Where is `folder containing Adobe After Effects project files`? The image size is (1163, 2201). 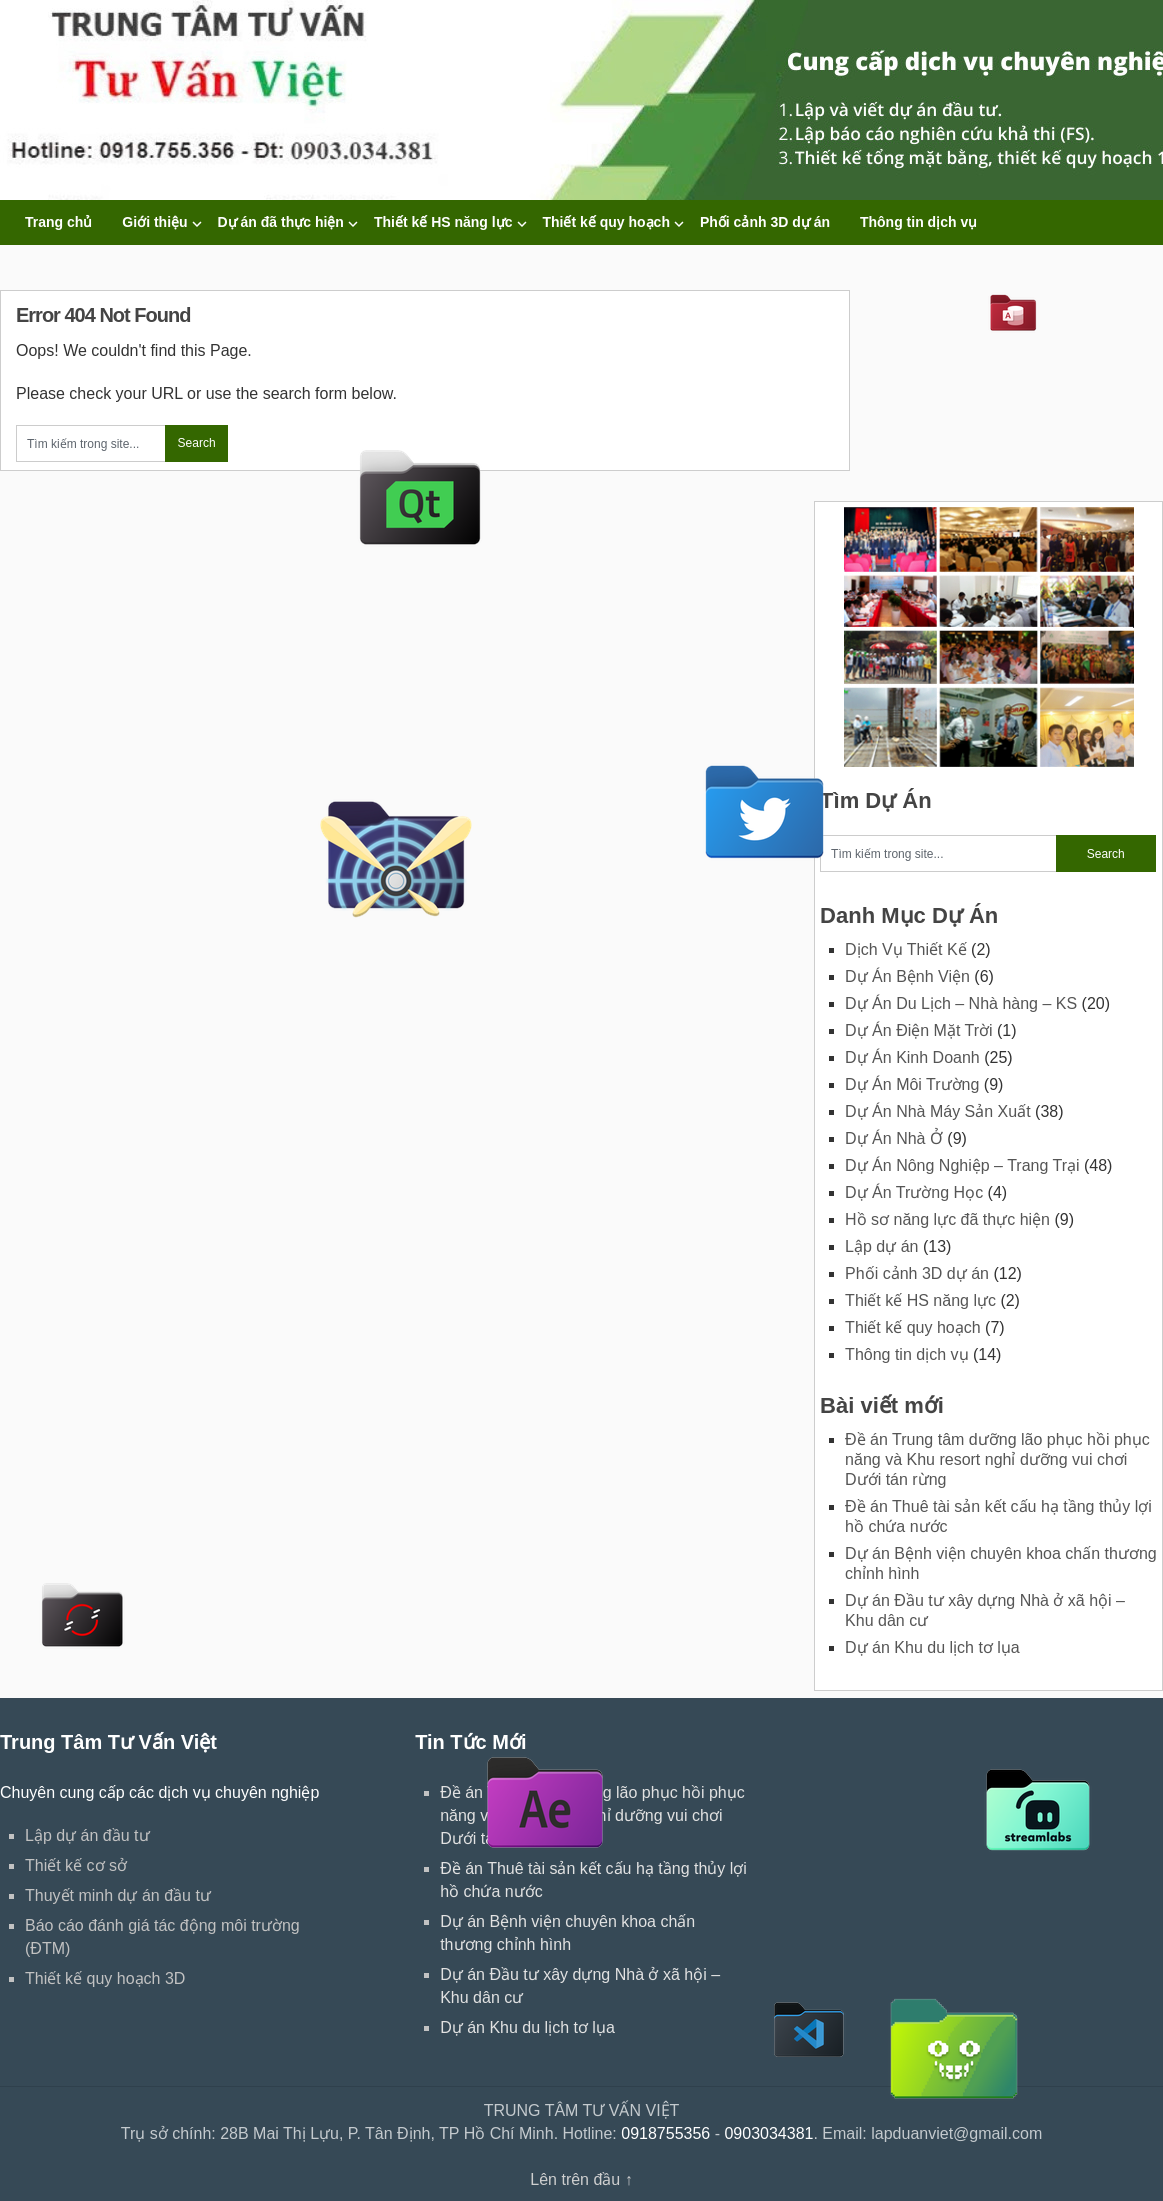 folder containing Adobe After Effects project files is located at coordinates (544, 1805).